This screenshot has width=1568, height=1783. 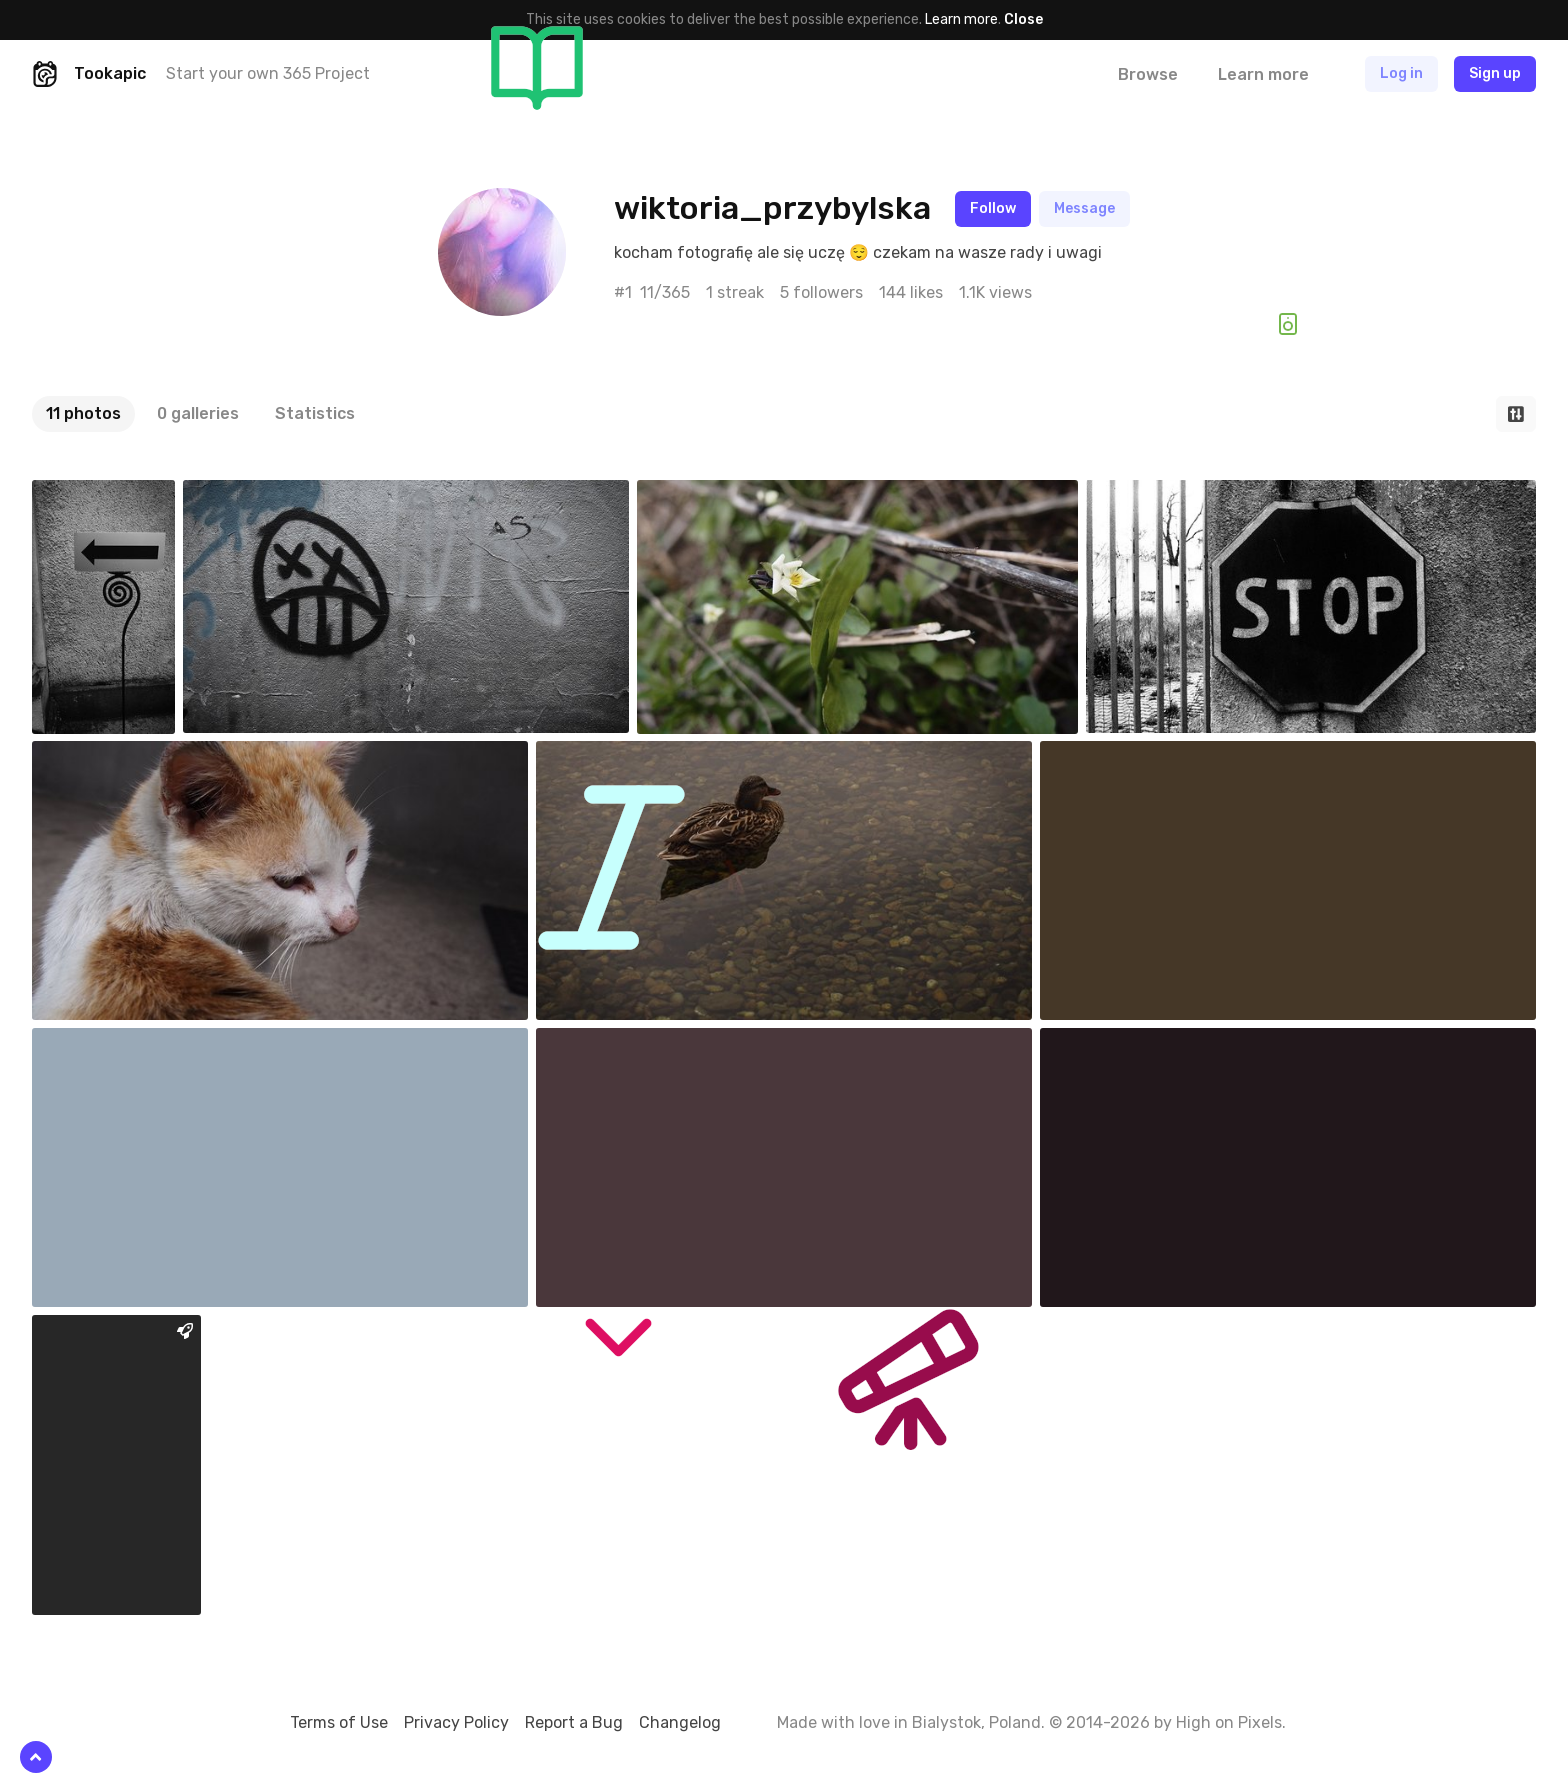 I want to click on expand a dropdown menu or section, so click(x=618, y=1337).